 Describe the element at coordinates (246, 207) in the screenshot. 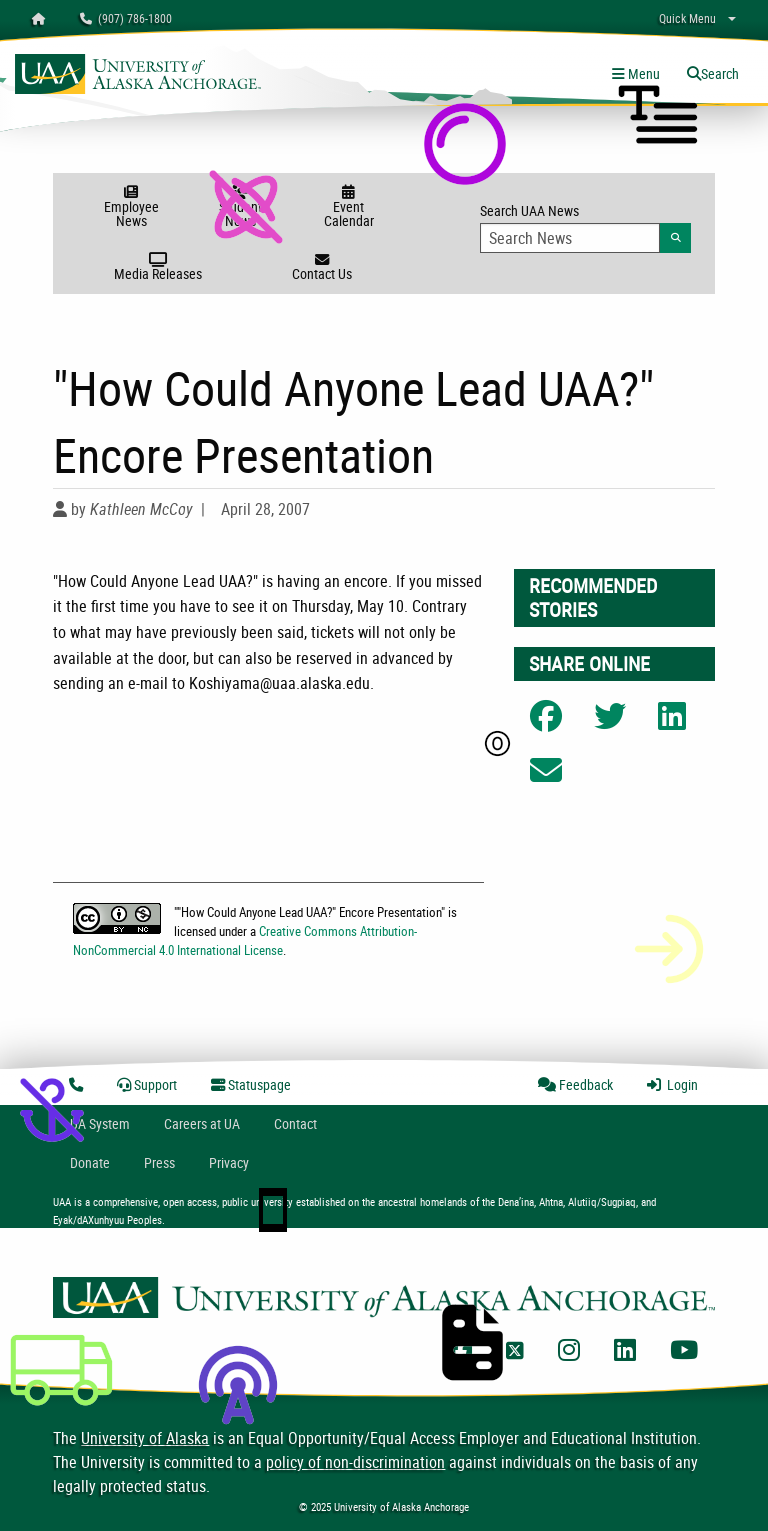

I see `disable atomic or molecular view` at that location.